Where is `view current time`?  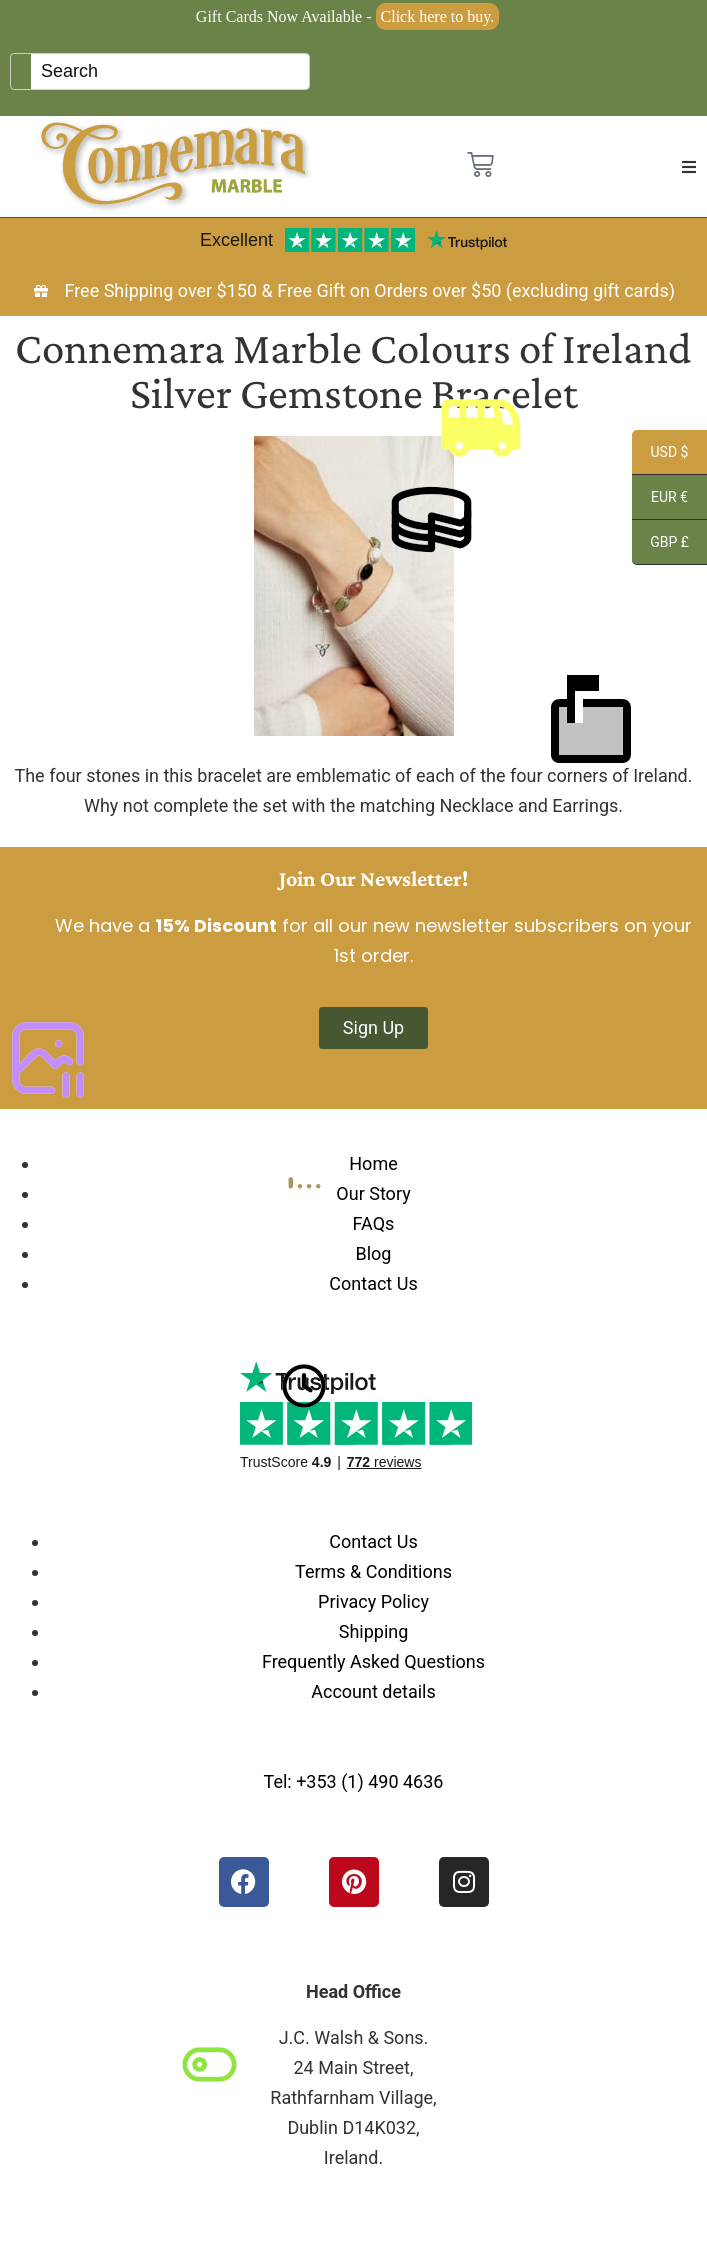 view current time is located at coordinates (304, 1386).